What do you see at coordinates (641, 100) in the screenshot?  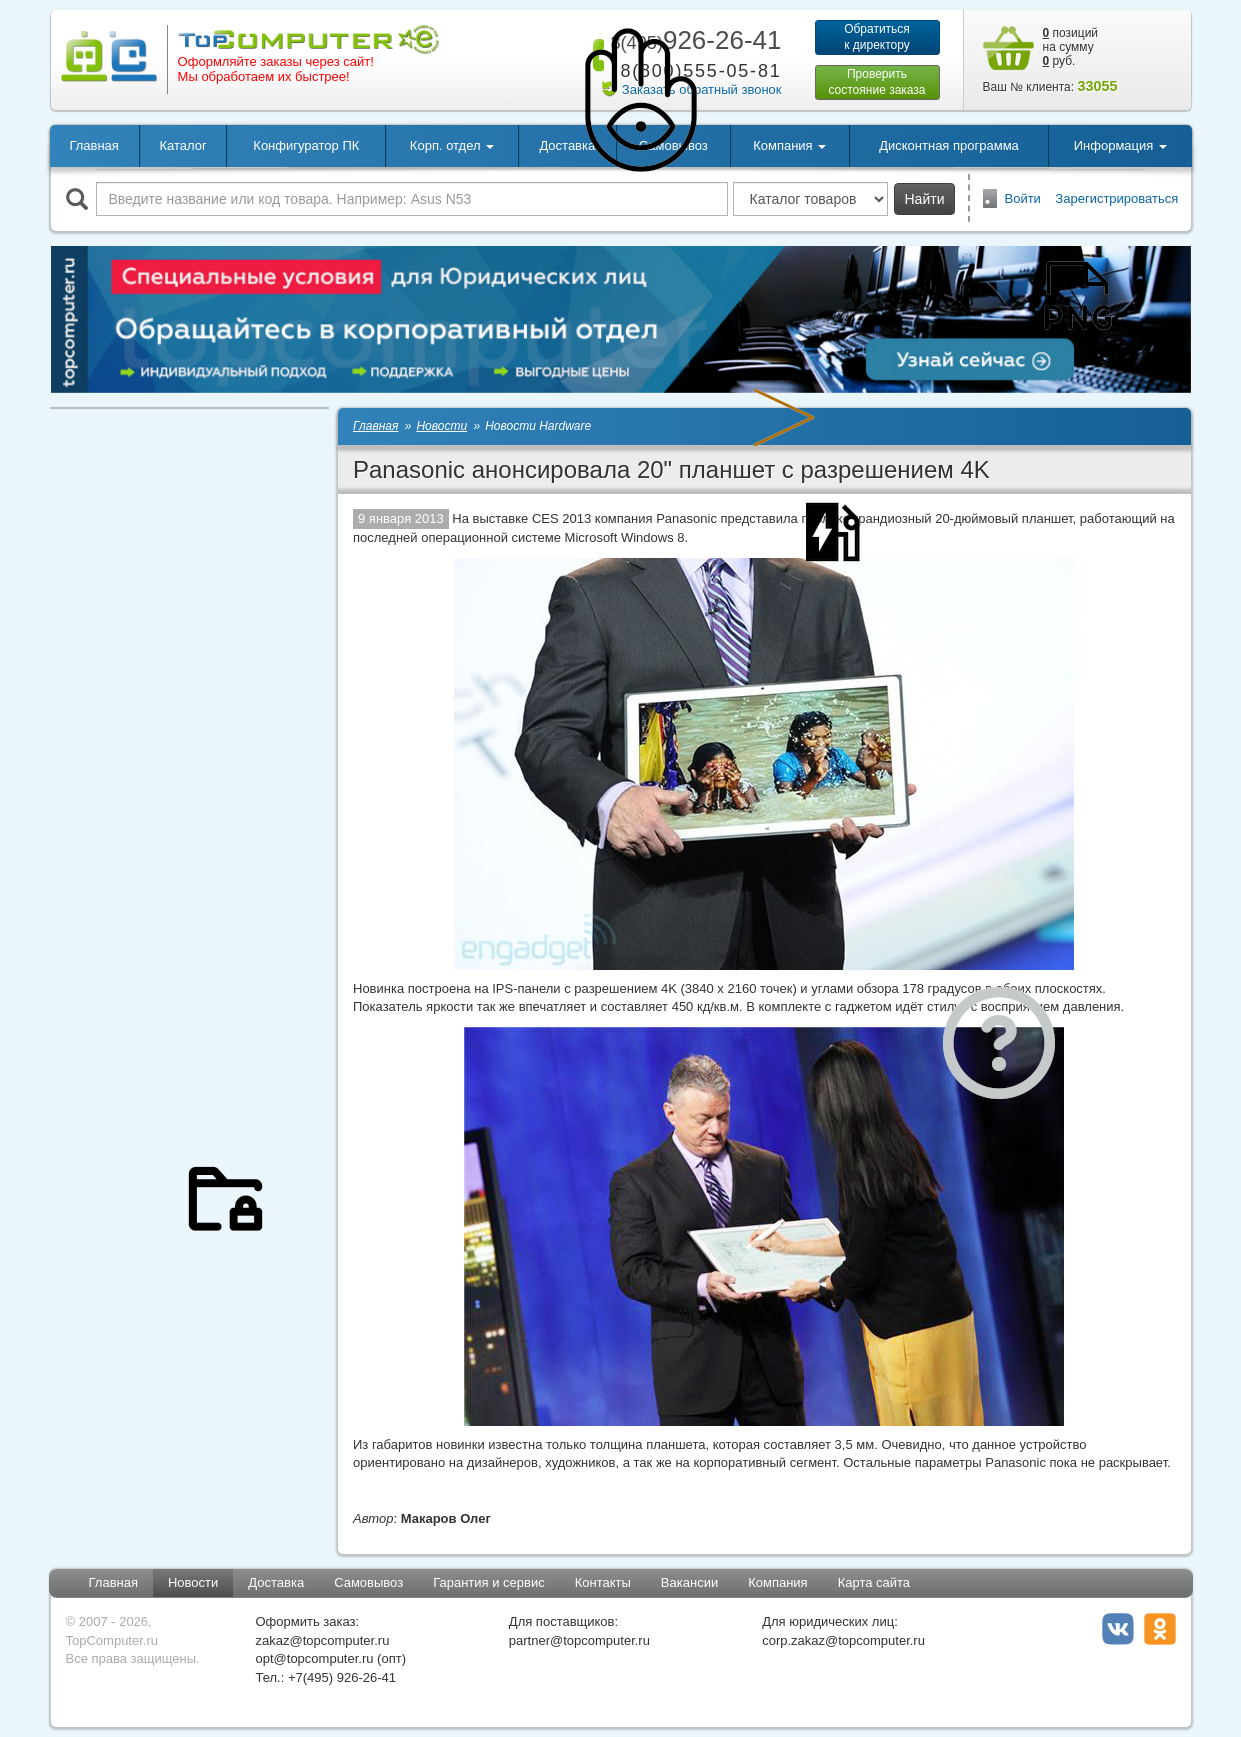 I see `access palm reading or hand analysis feature` at bounding box center [641, 100].